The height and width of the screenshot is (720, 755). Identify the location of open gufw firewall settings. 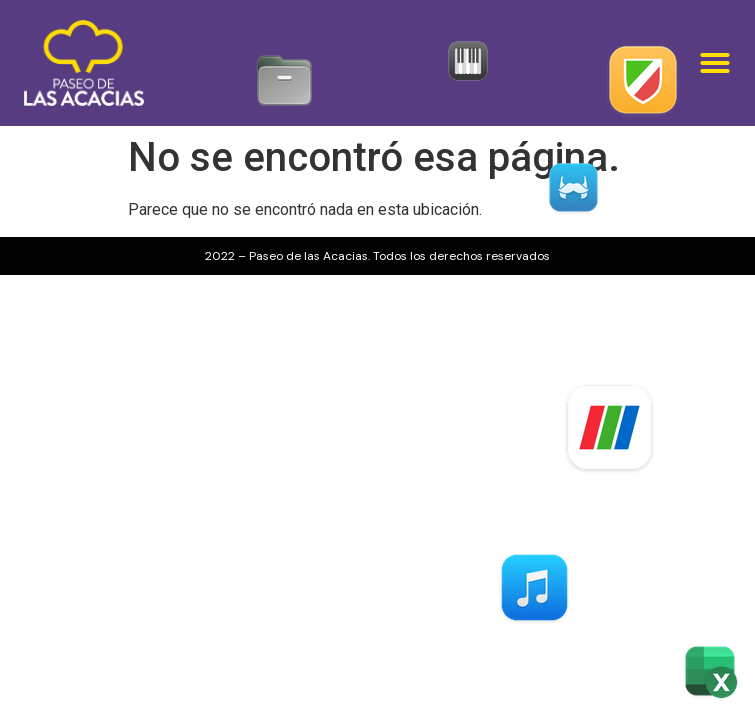
(643, 81).